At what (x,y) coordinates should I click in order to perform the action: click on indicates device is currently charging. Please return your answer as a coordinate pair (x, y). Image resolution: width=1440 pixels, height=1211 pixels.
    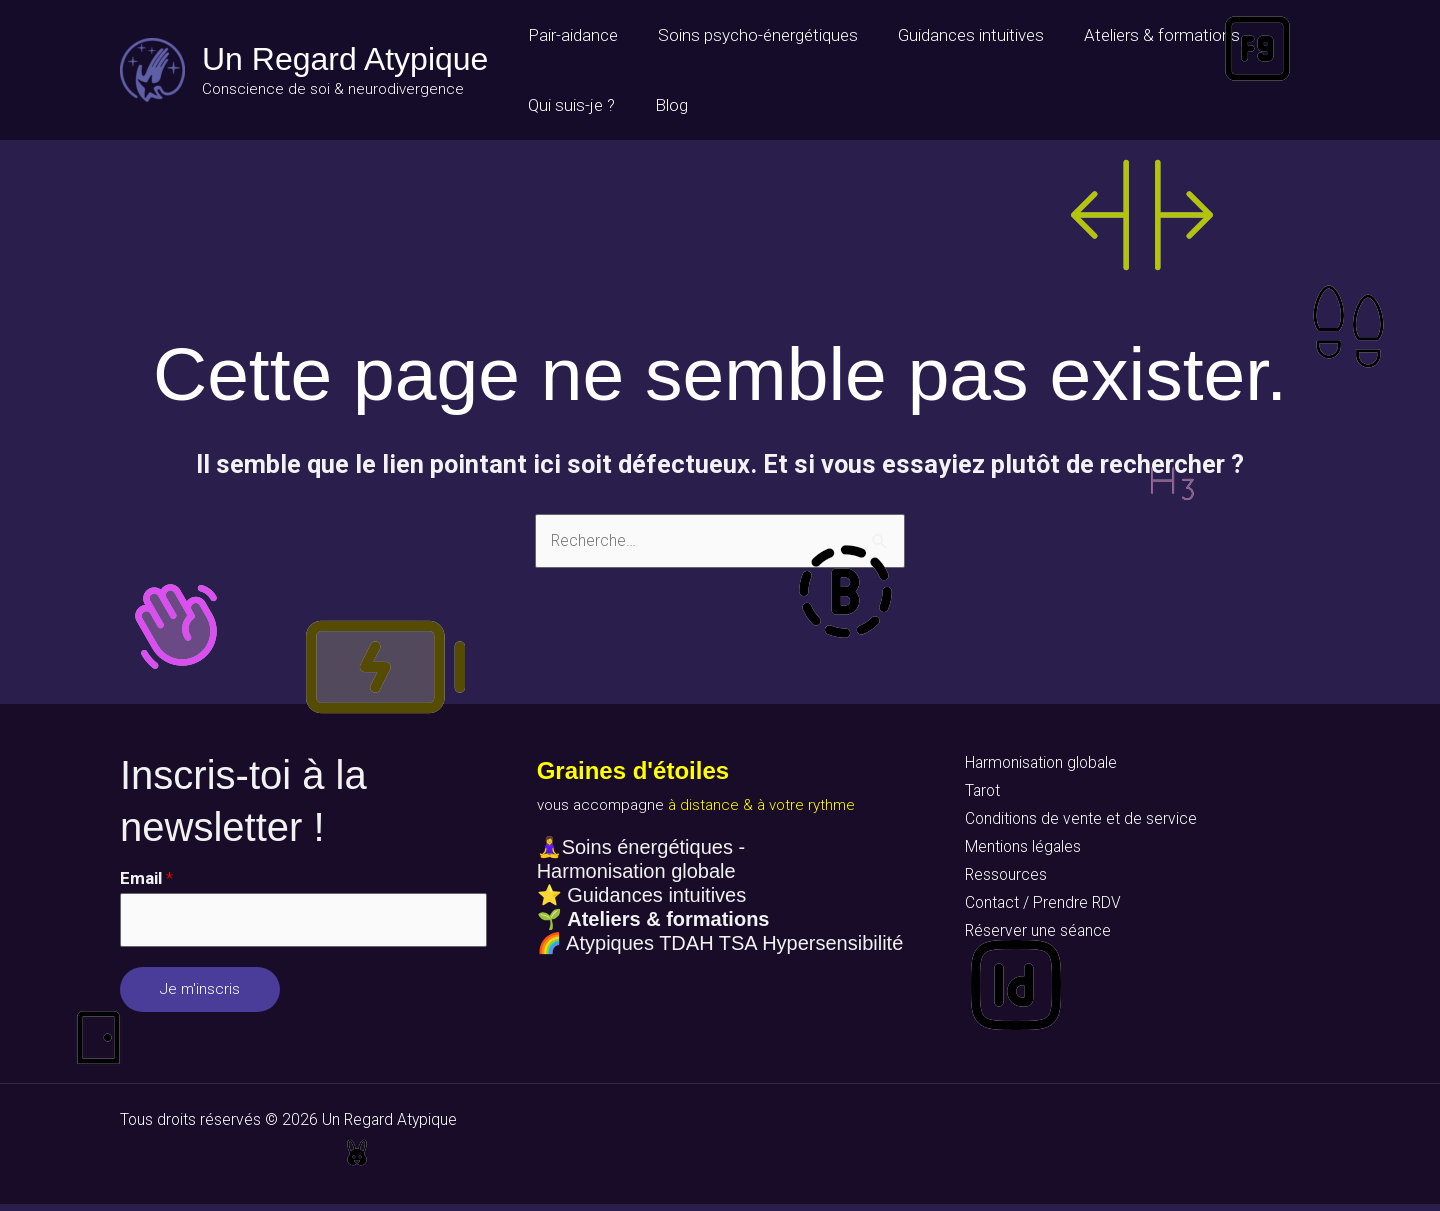
    Looking at the image, I should click on (383, 667).